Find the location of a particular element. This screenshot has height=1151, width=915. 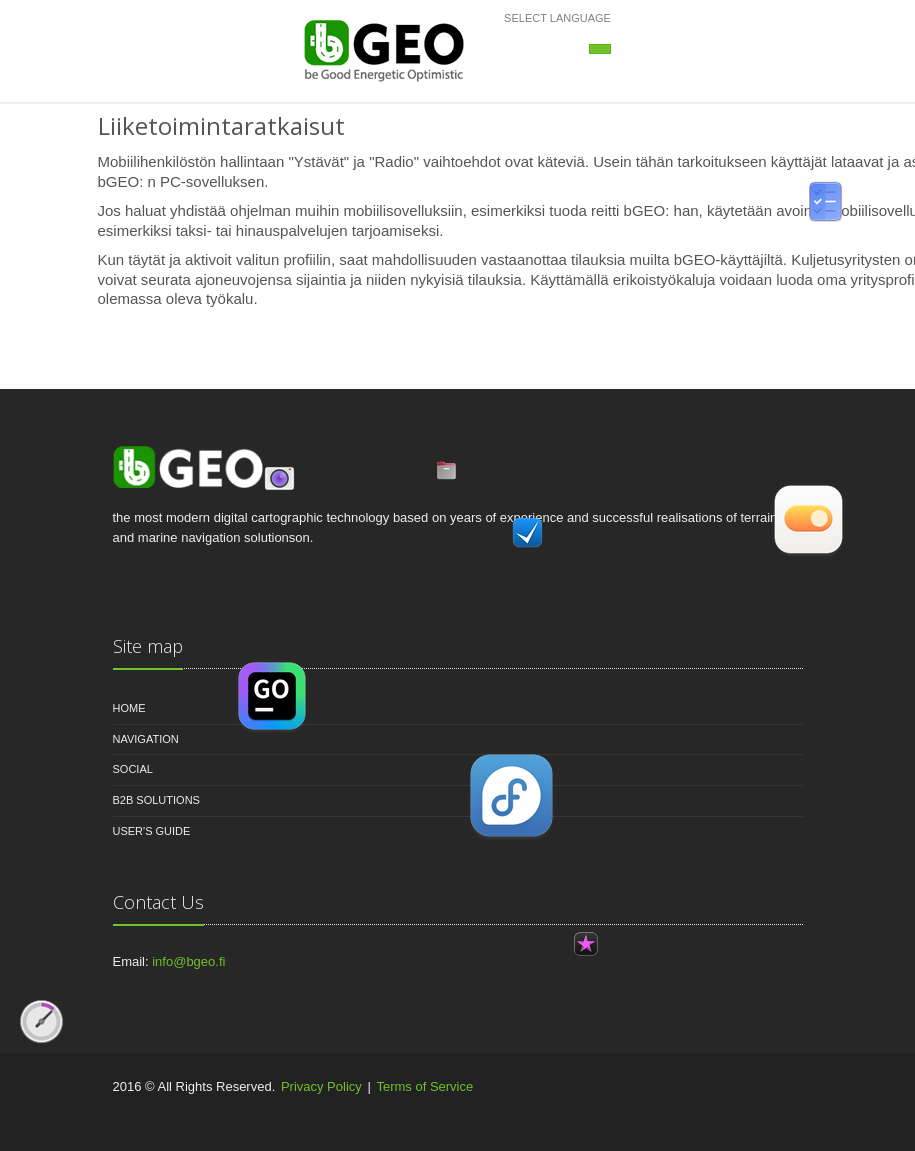

open Super Productivity app is located at coordinates (527, 532).